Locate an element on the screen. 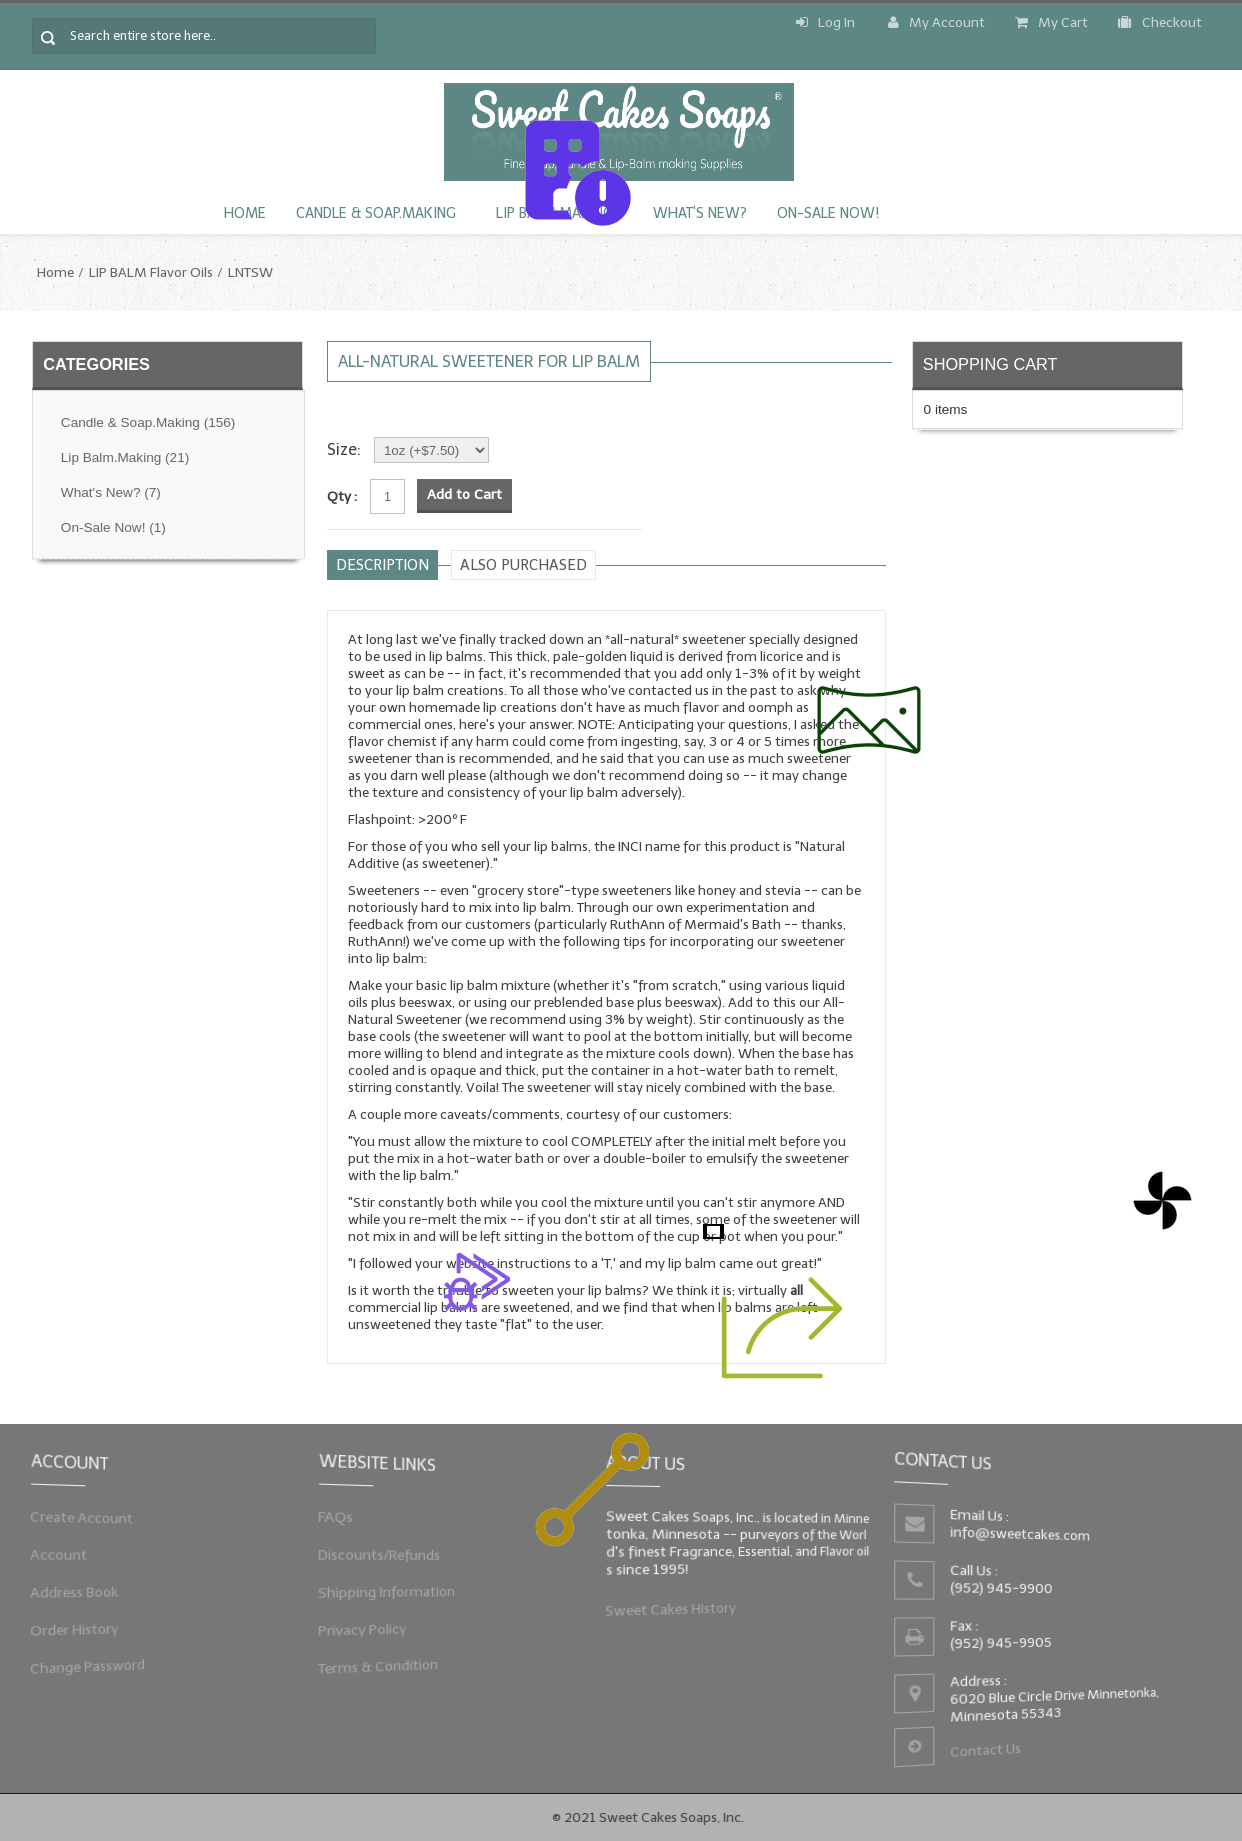 This screenshot has height=1841, width=1242. switch to tablet view or layout is located at coordinates (713, 1231).